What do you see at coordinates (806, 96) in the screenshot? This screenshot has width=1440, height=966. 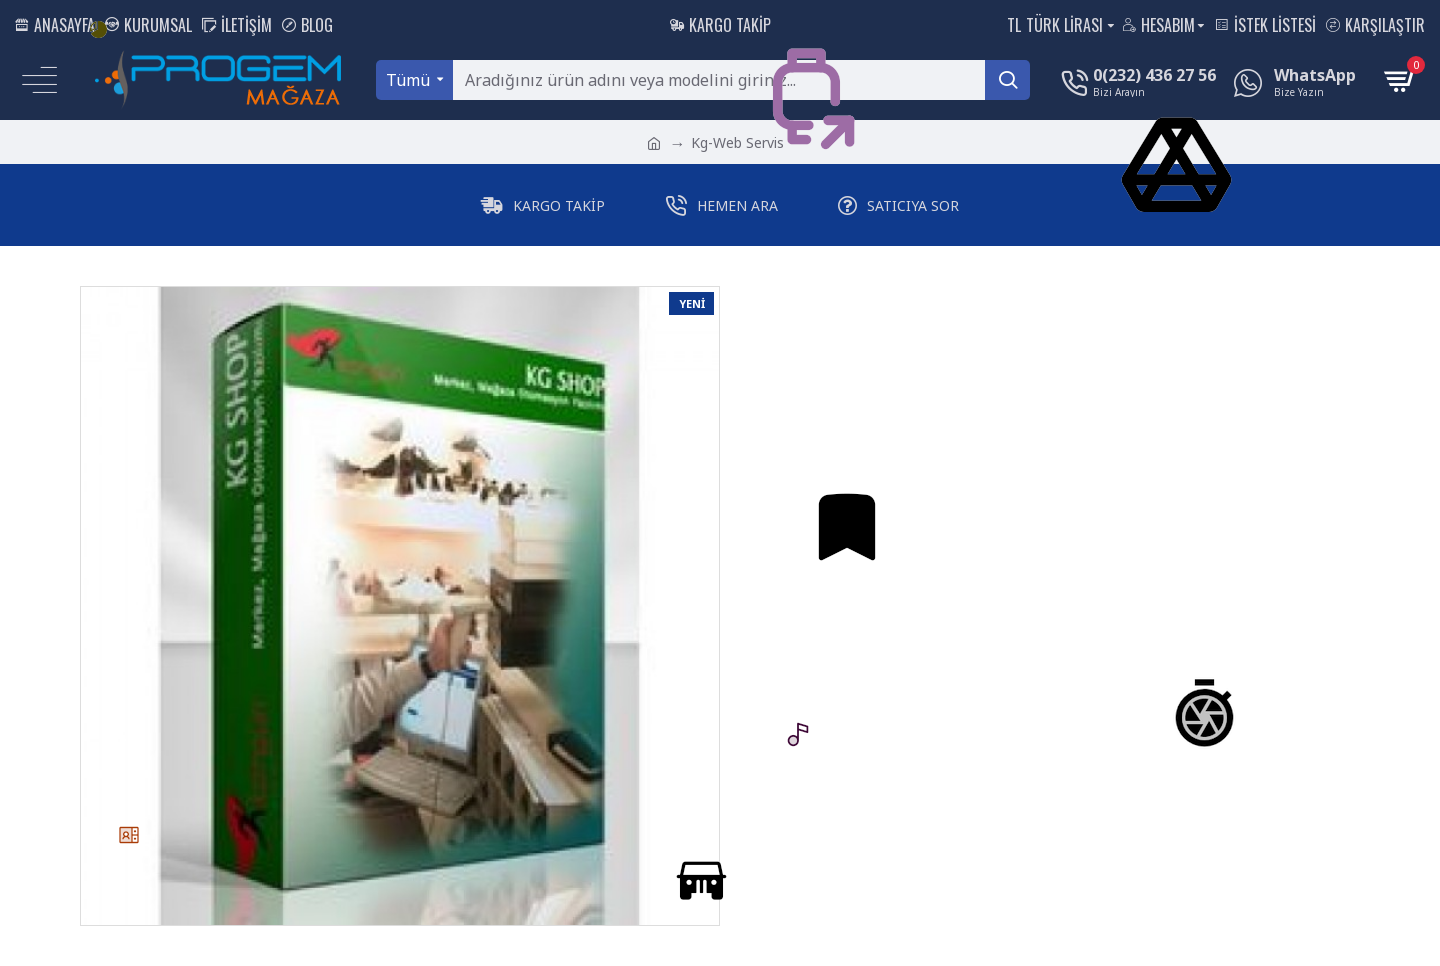 I see `share content from your smartwatch` at bounding box center [806, 96].